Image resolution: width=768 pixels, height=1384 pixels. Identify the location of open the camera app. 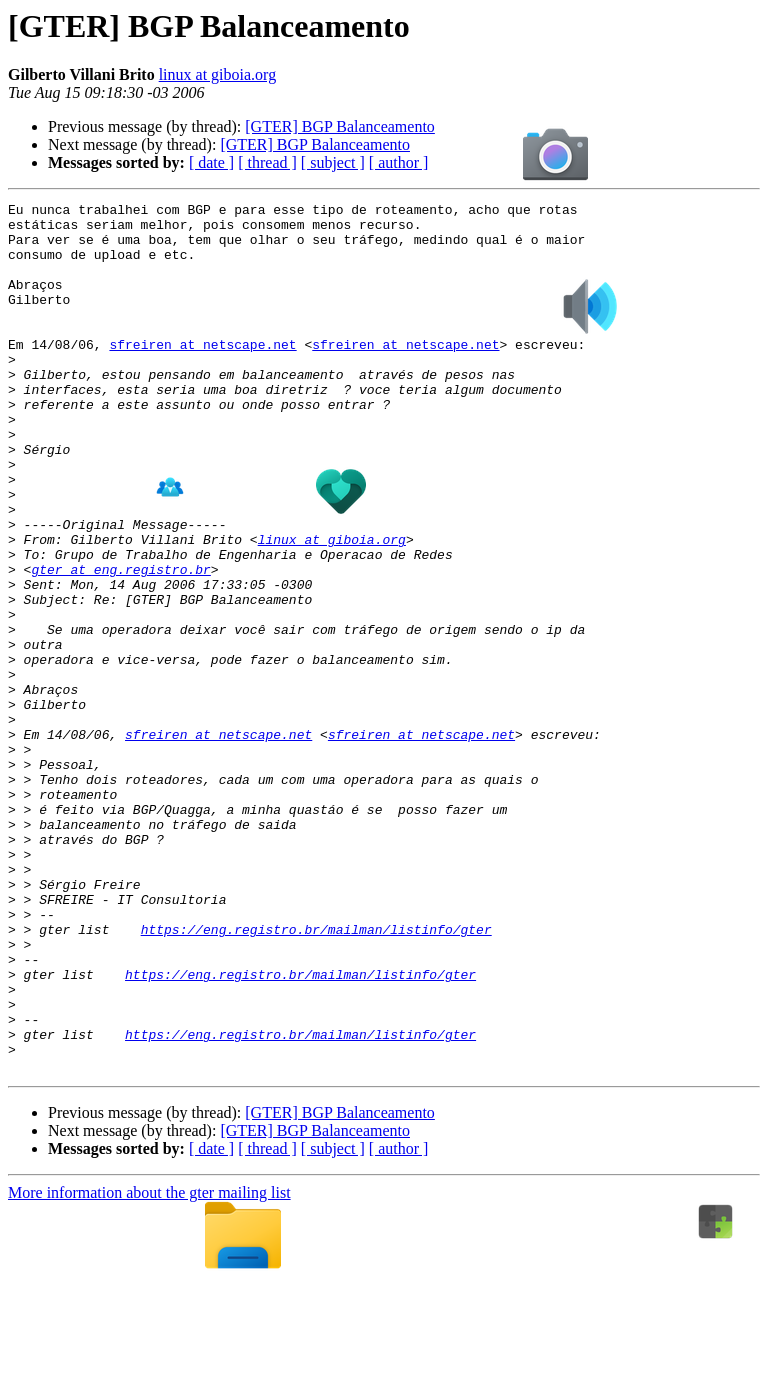
(555, 154).